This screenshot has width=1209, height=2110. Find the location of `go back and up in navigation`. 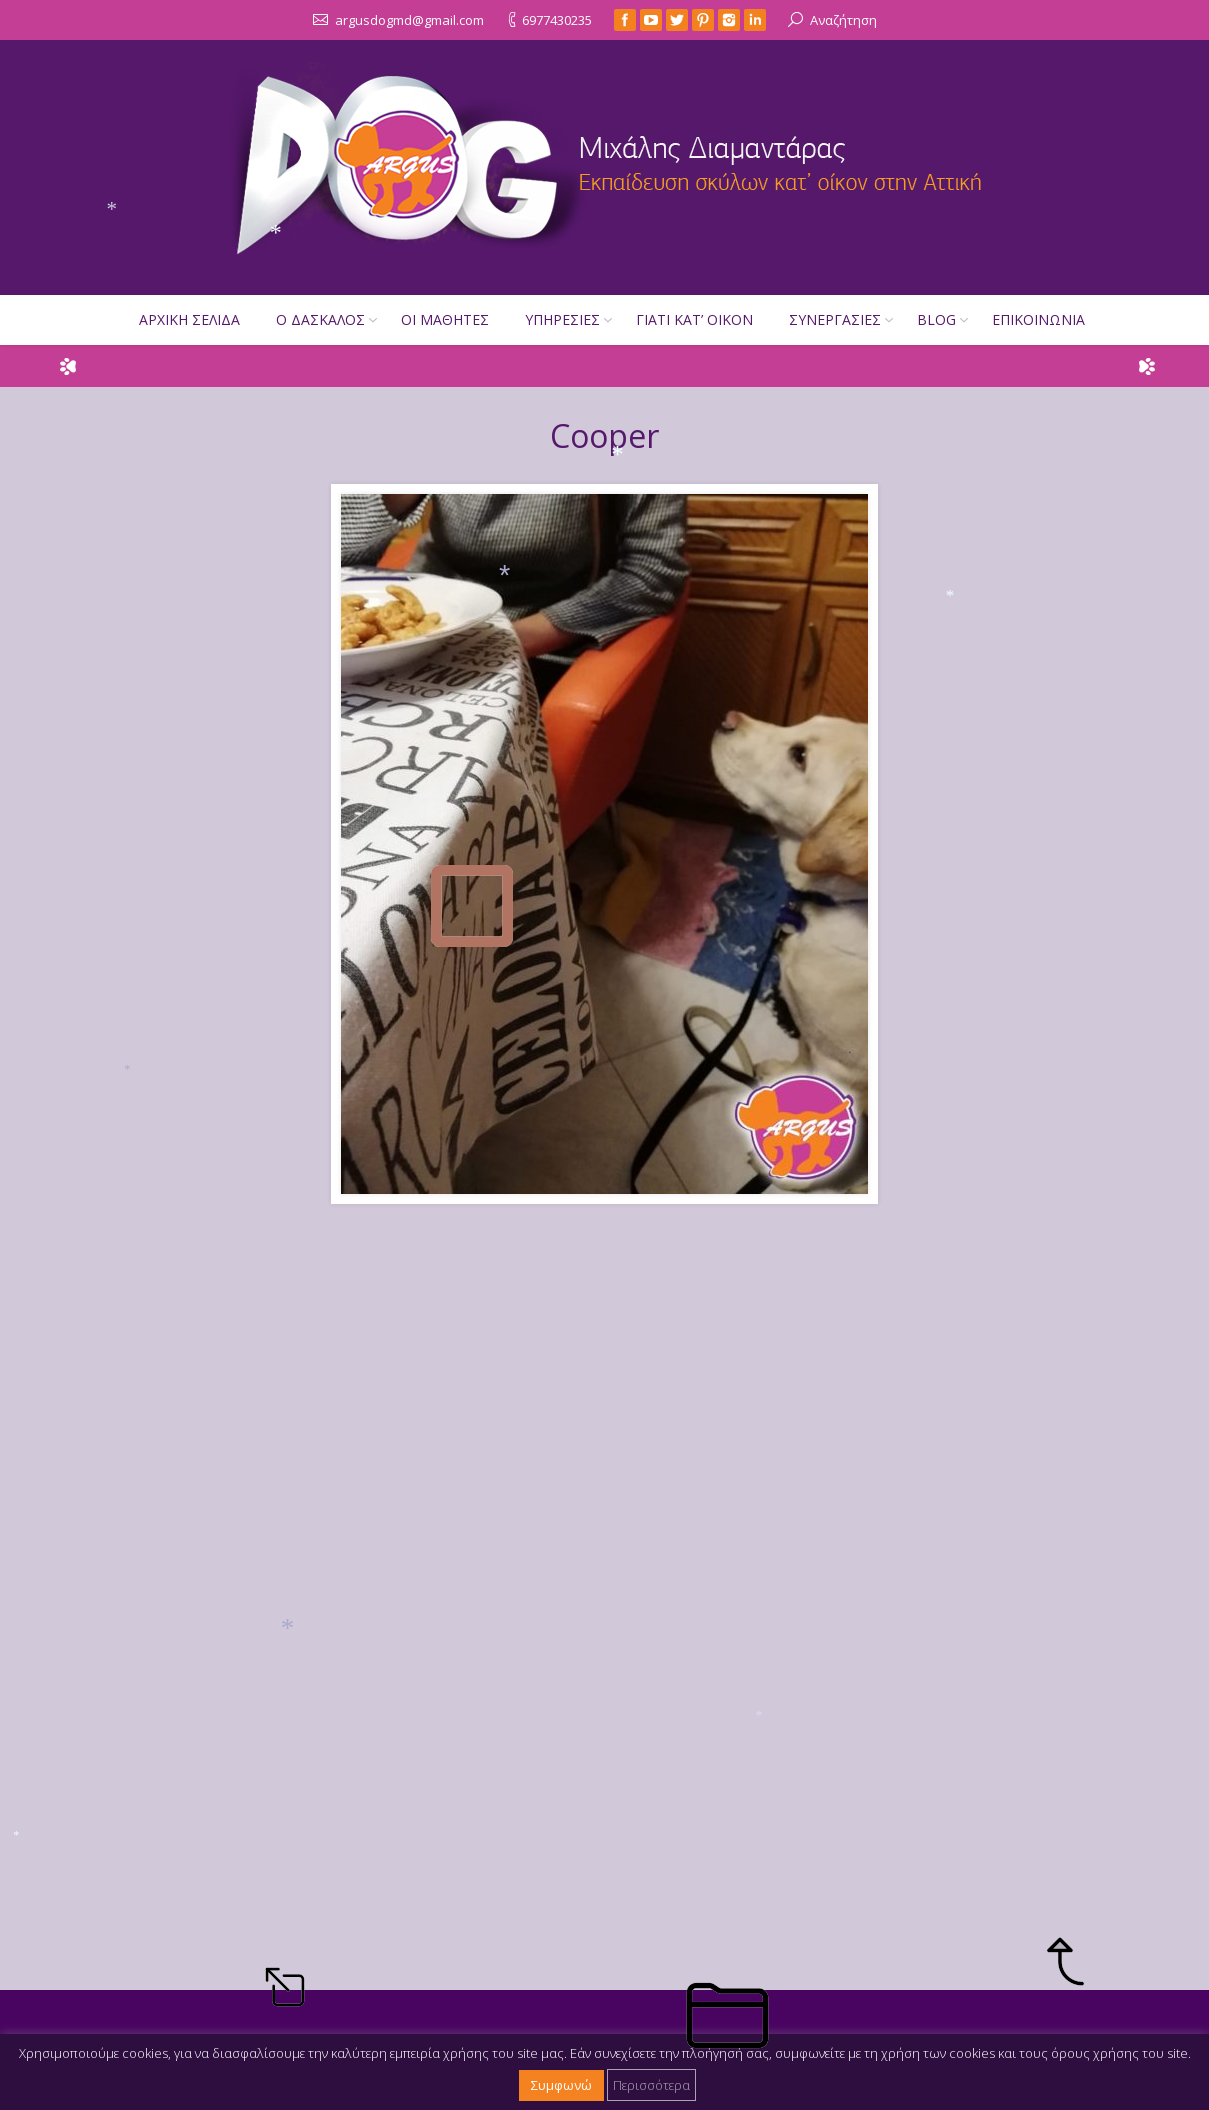

go back and up in navigation is located at coordinates (1065, 1961).